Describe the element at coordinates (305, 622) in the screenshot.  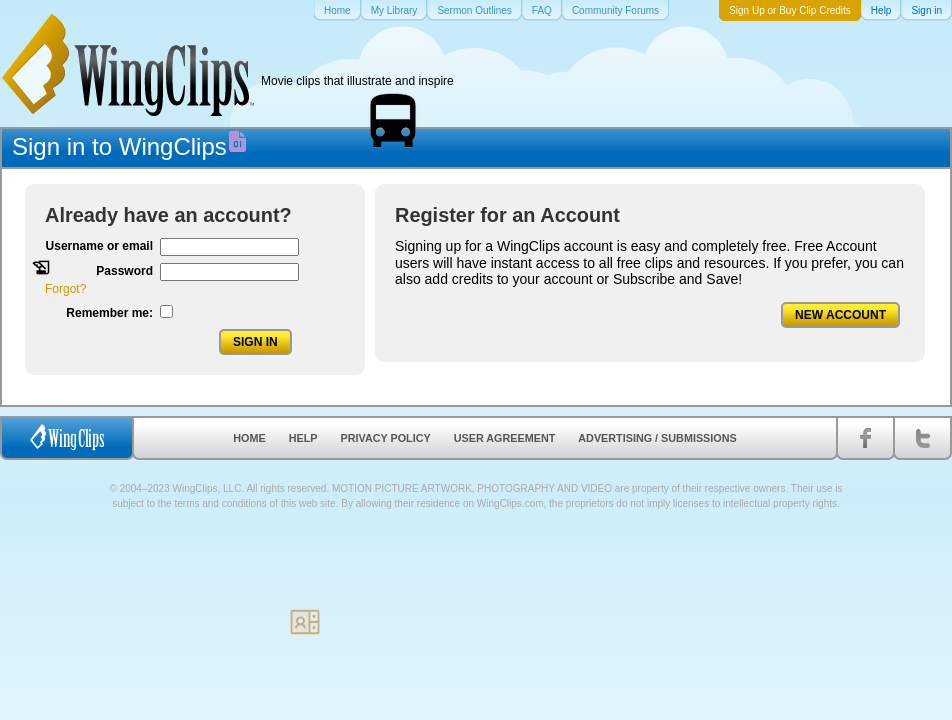
I see `start or join a video conference` at that location.